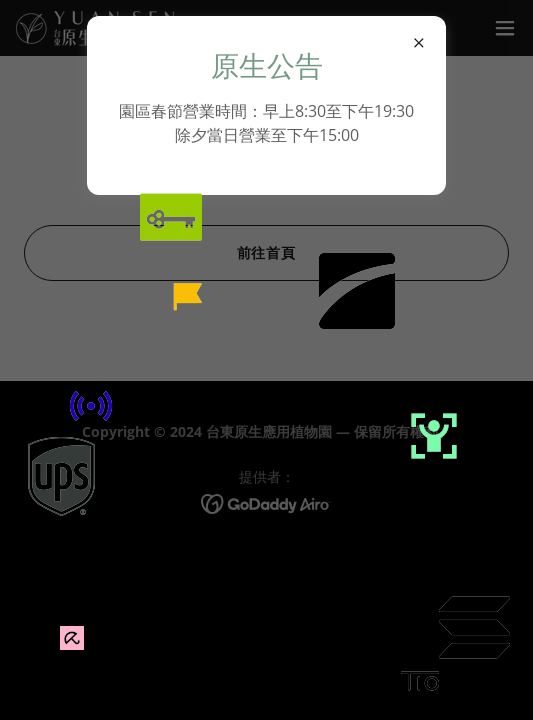  What do you see at coordinates (420, 681) in the screenshot?
I see `open try it online code interpreter` at bounding box center [420, 681].